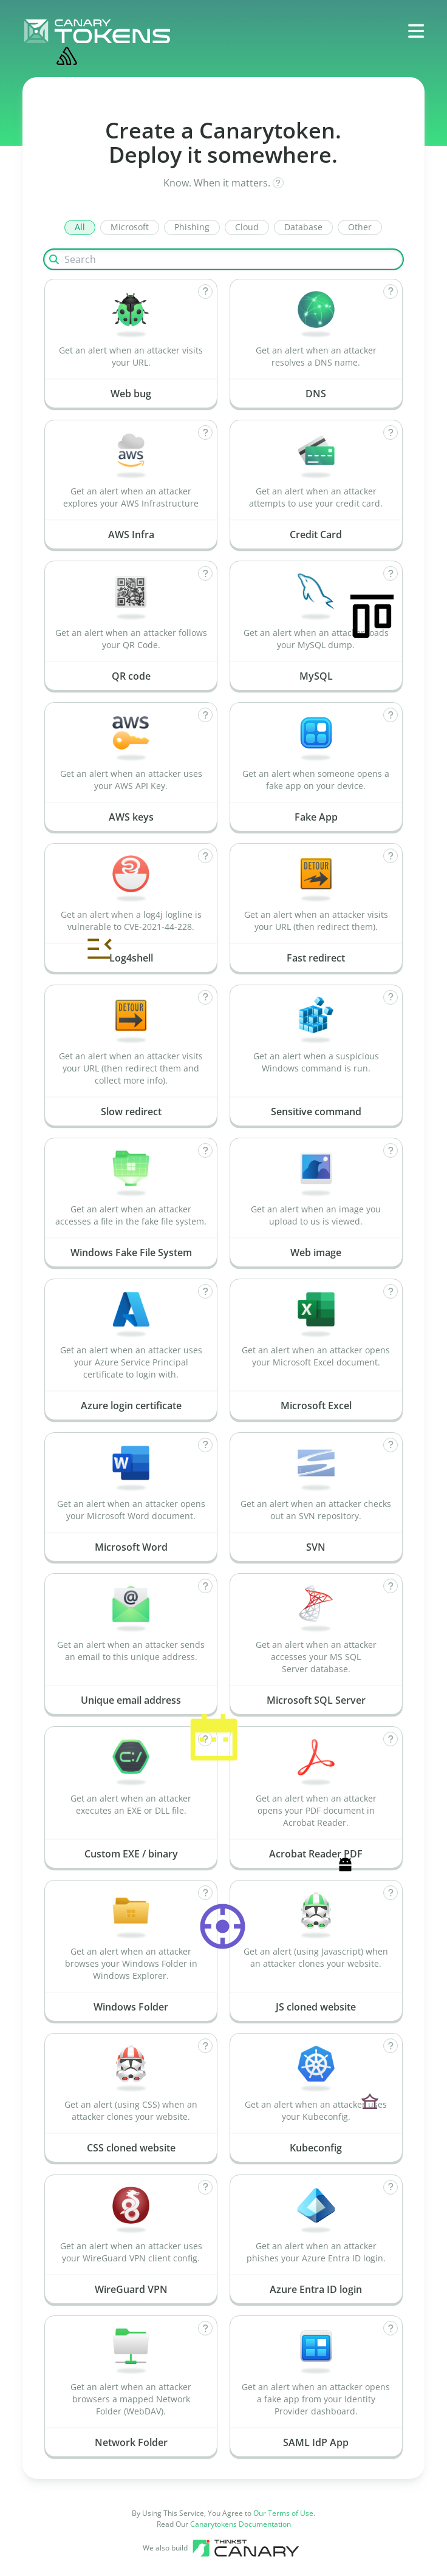 The height and width of the screenshot is (2576, 447). I want to click on android operating system logo, so click(345, 1864).